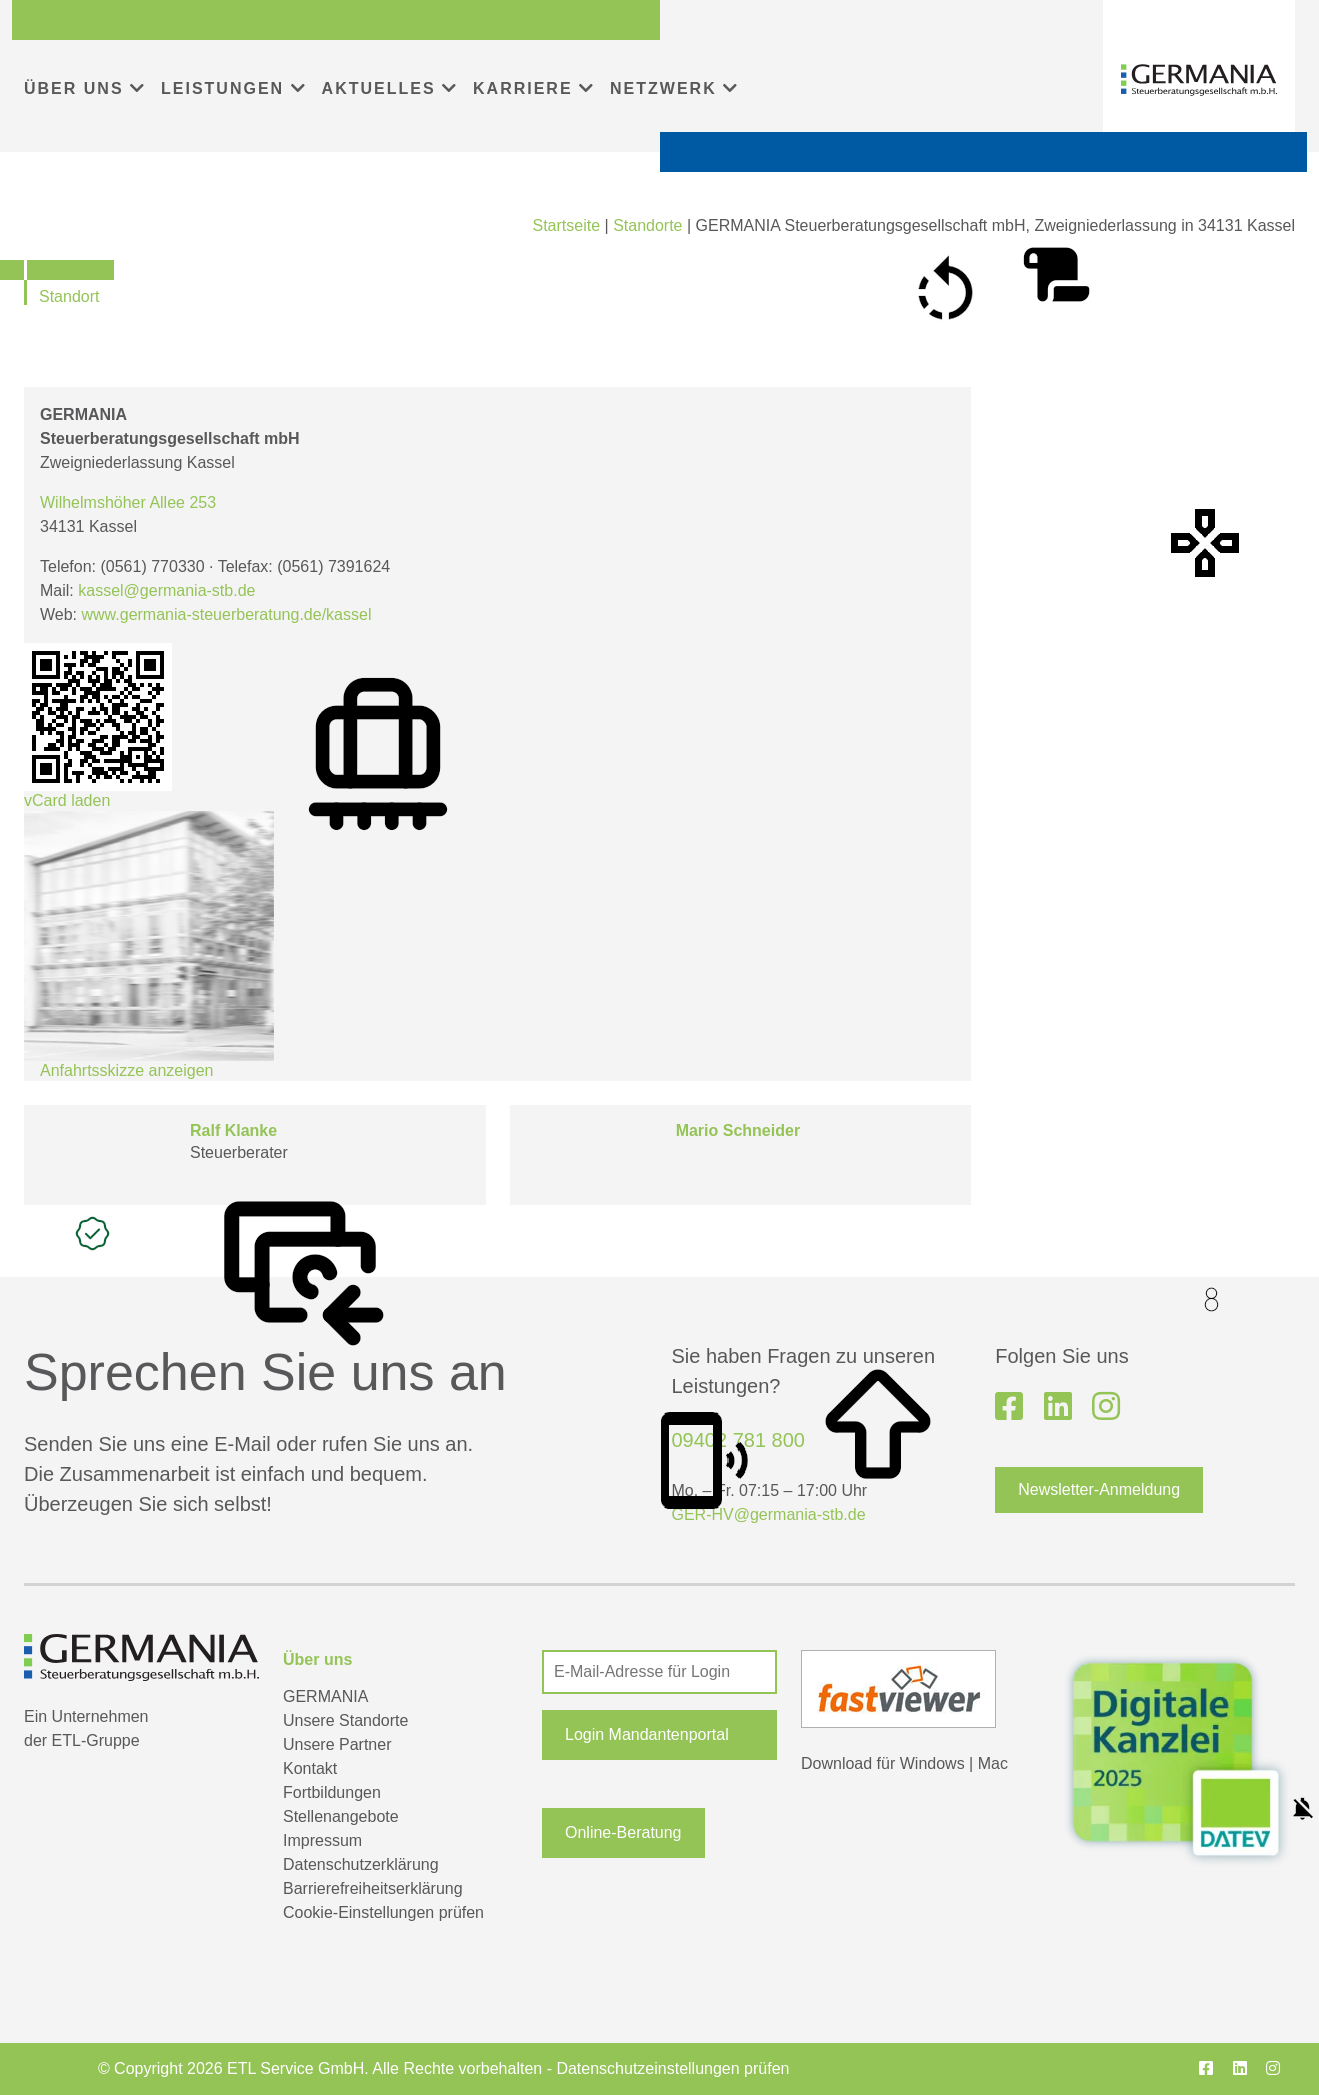  What do you see at coordinates (945, 292) in the screenshot?
I see `rotate image counterclockwise` at bounding box center [945, 292].